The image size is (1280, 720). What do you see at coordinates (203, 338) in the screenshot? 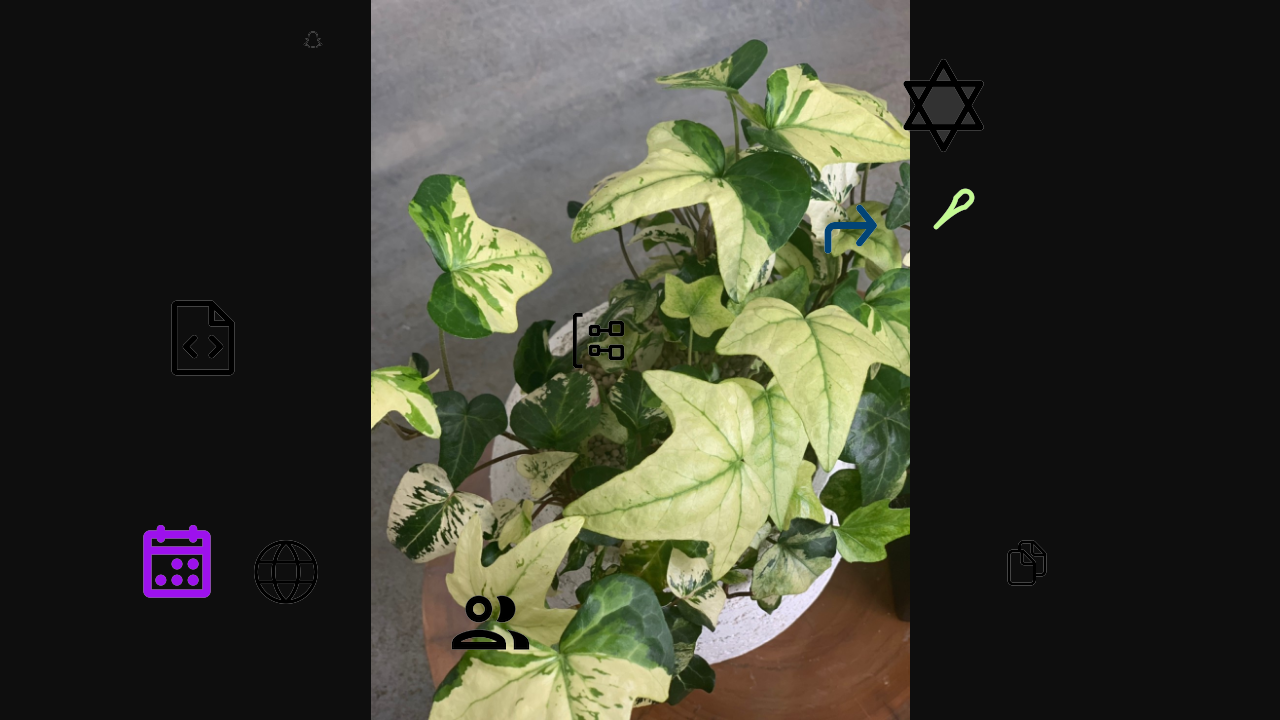
I see `view source code file` at bounding box center [203, 338].